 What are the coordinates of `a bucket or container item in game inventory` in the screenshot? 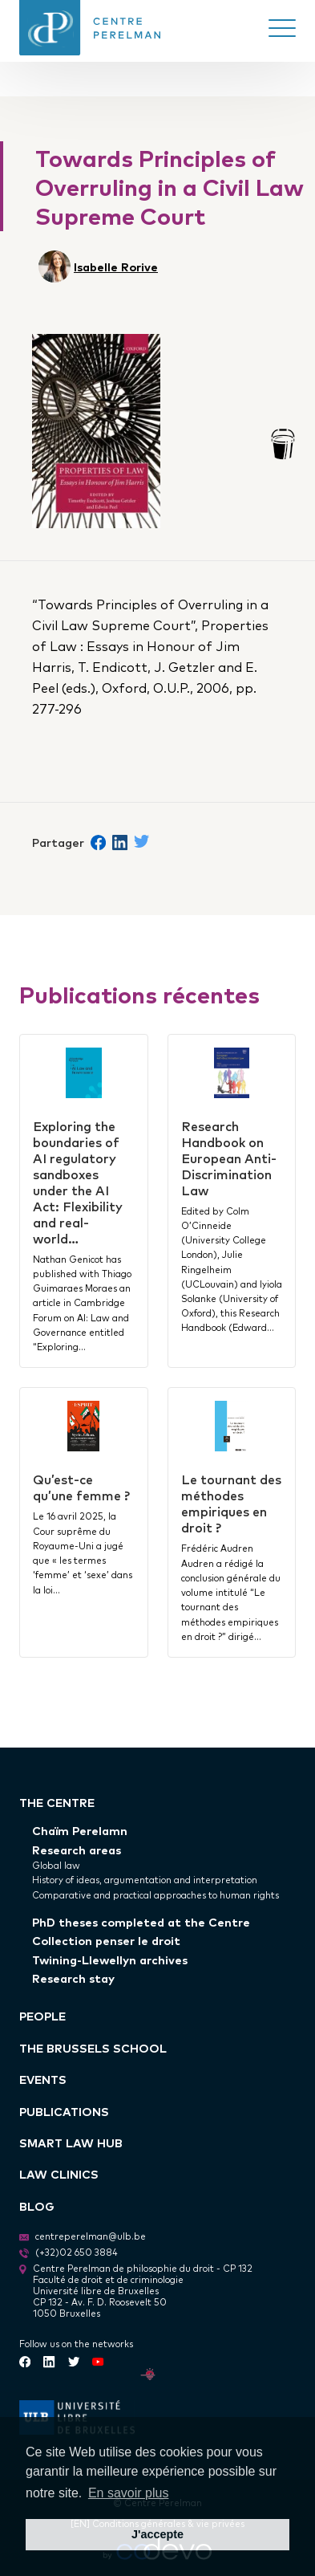 It's located at (283, 443).